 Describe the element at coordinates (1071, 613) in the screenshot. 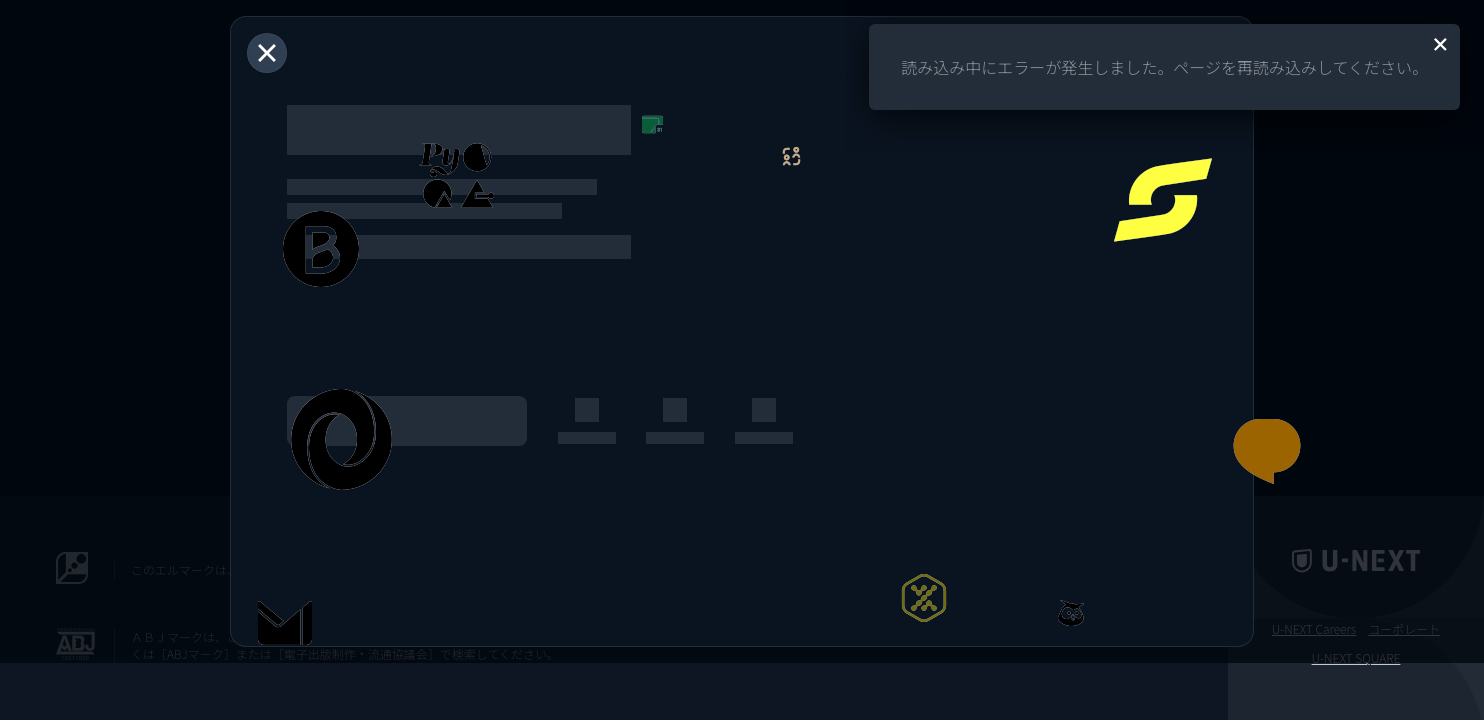

I see `open hootsuite social media management app` at that location.